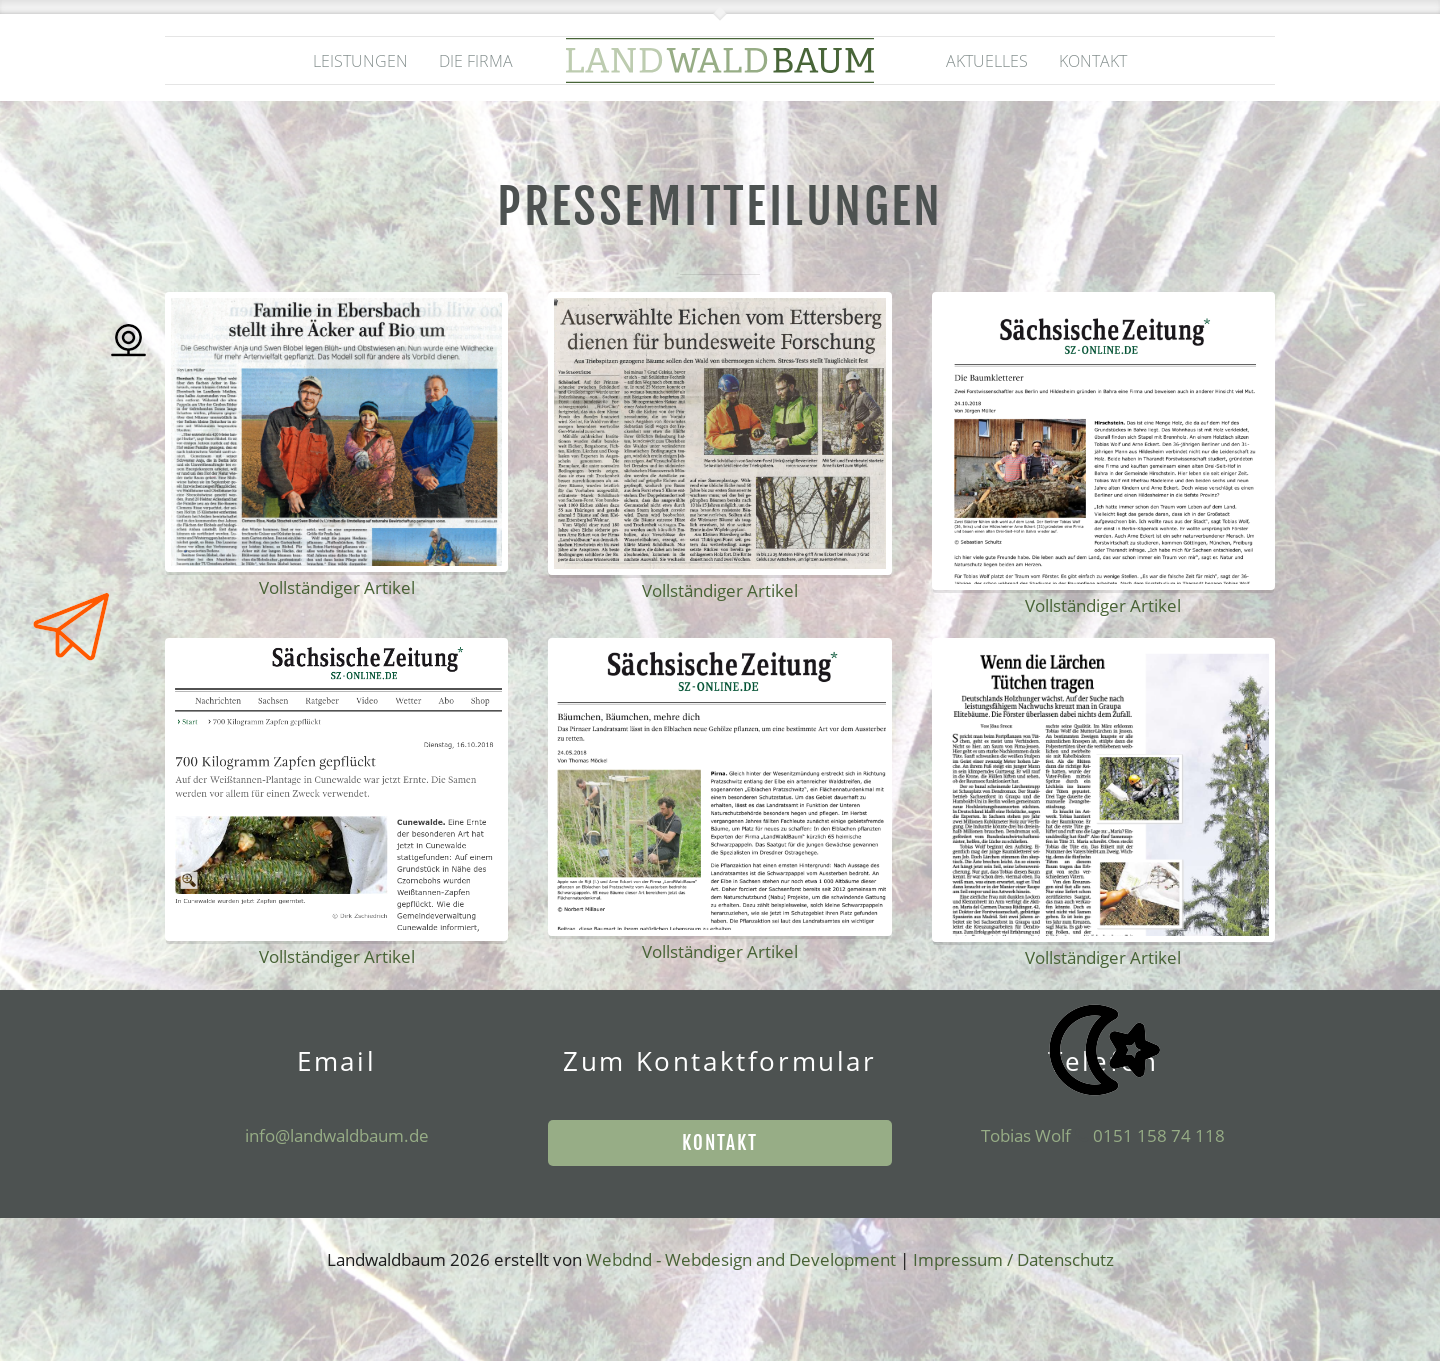  What do you see at coordinates (74, 628) in the screenshot?
I see `open Telegram messaging app` at bounding box center [74, 628].